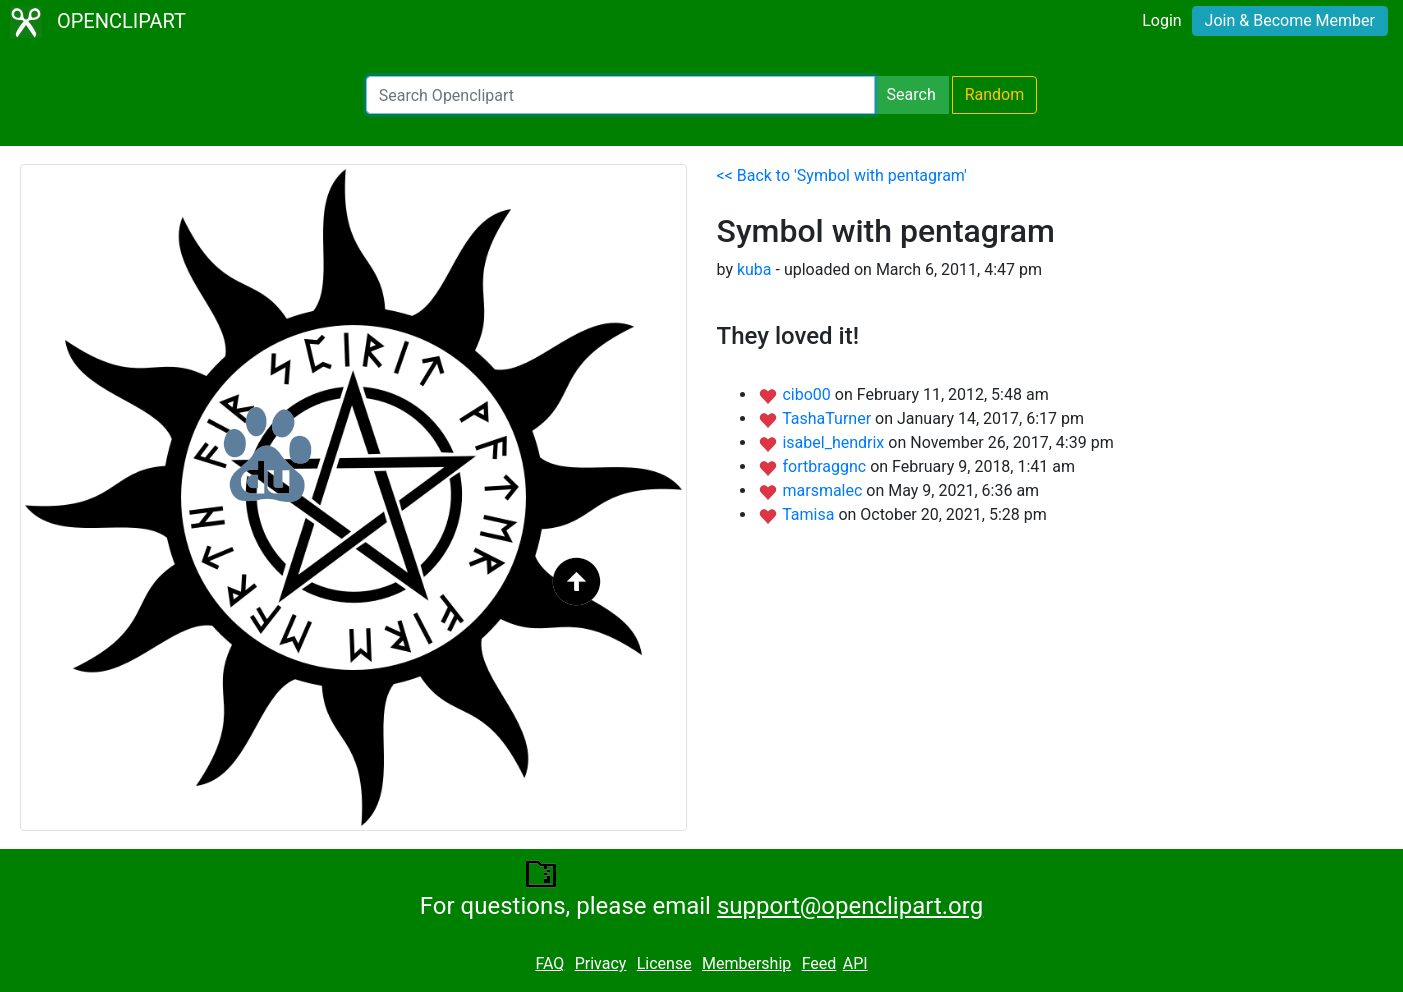 The height and width of the screenshot is (992, 1403). I want to click on access compressed or zipped files, so click(541, 874).